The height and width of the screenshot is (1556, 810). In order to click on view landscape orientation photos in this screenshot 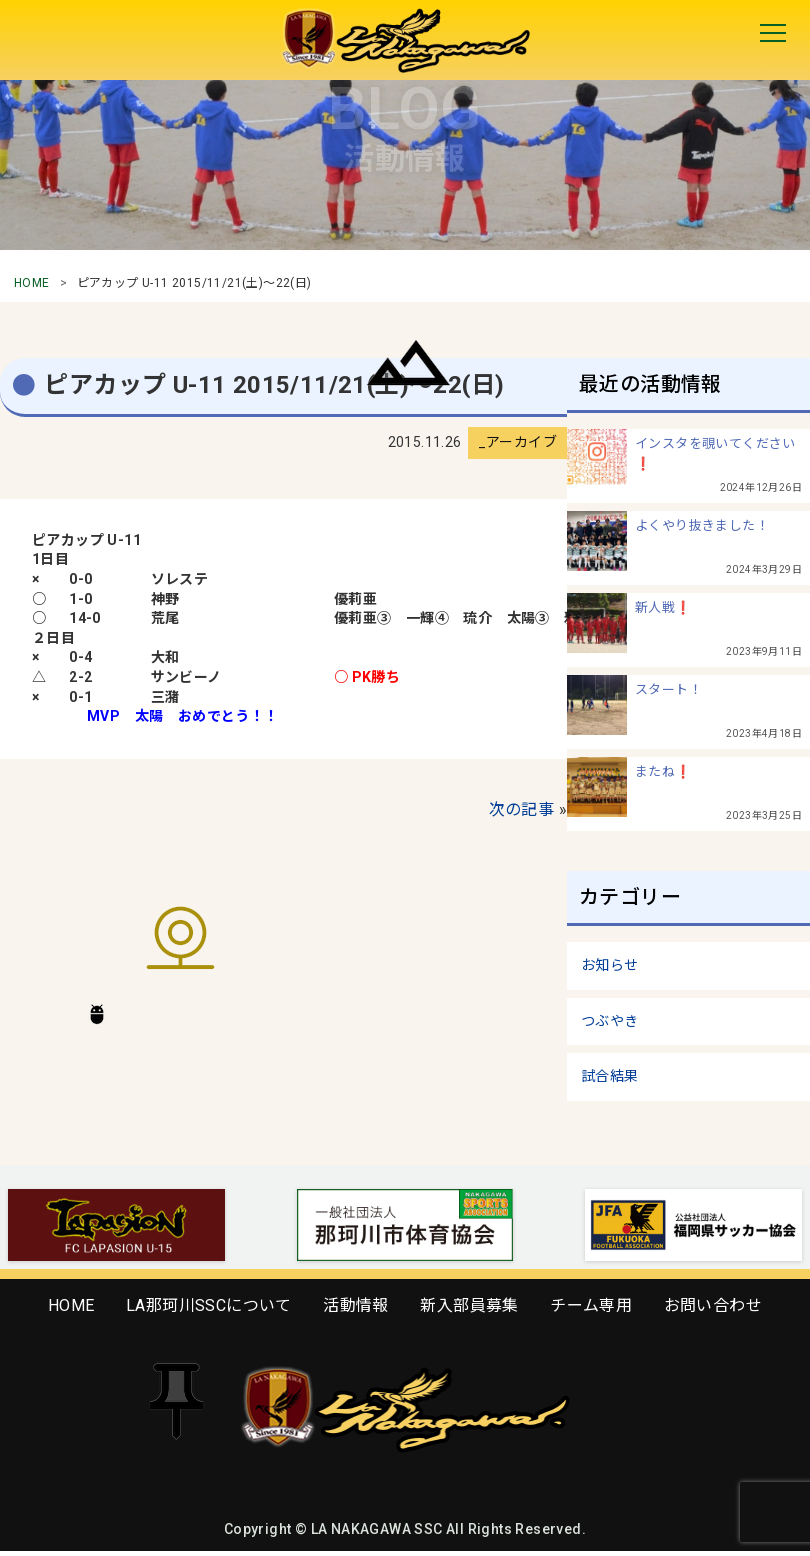, I will do `click(408, 362)`.